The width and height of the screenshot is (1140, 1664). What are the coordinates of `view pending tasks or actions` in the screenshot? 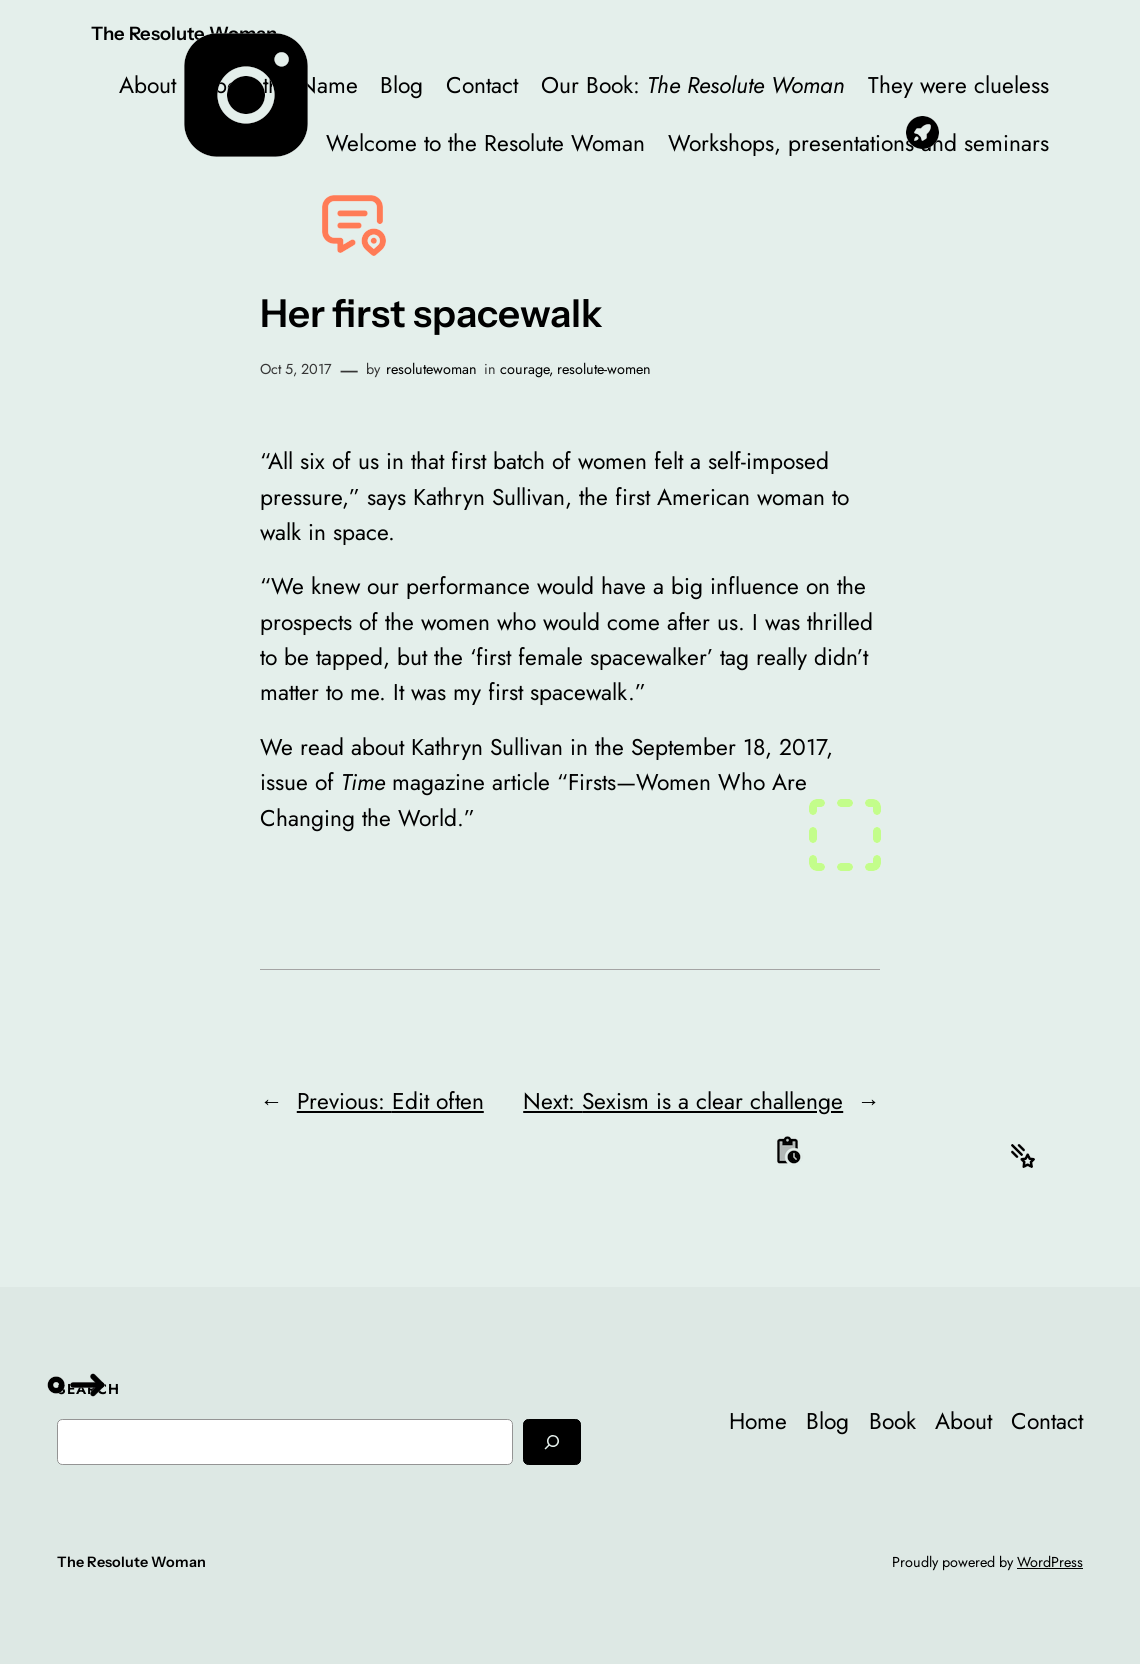 It's located at (787, 1150).